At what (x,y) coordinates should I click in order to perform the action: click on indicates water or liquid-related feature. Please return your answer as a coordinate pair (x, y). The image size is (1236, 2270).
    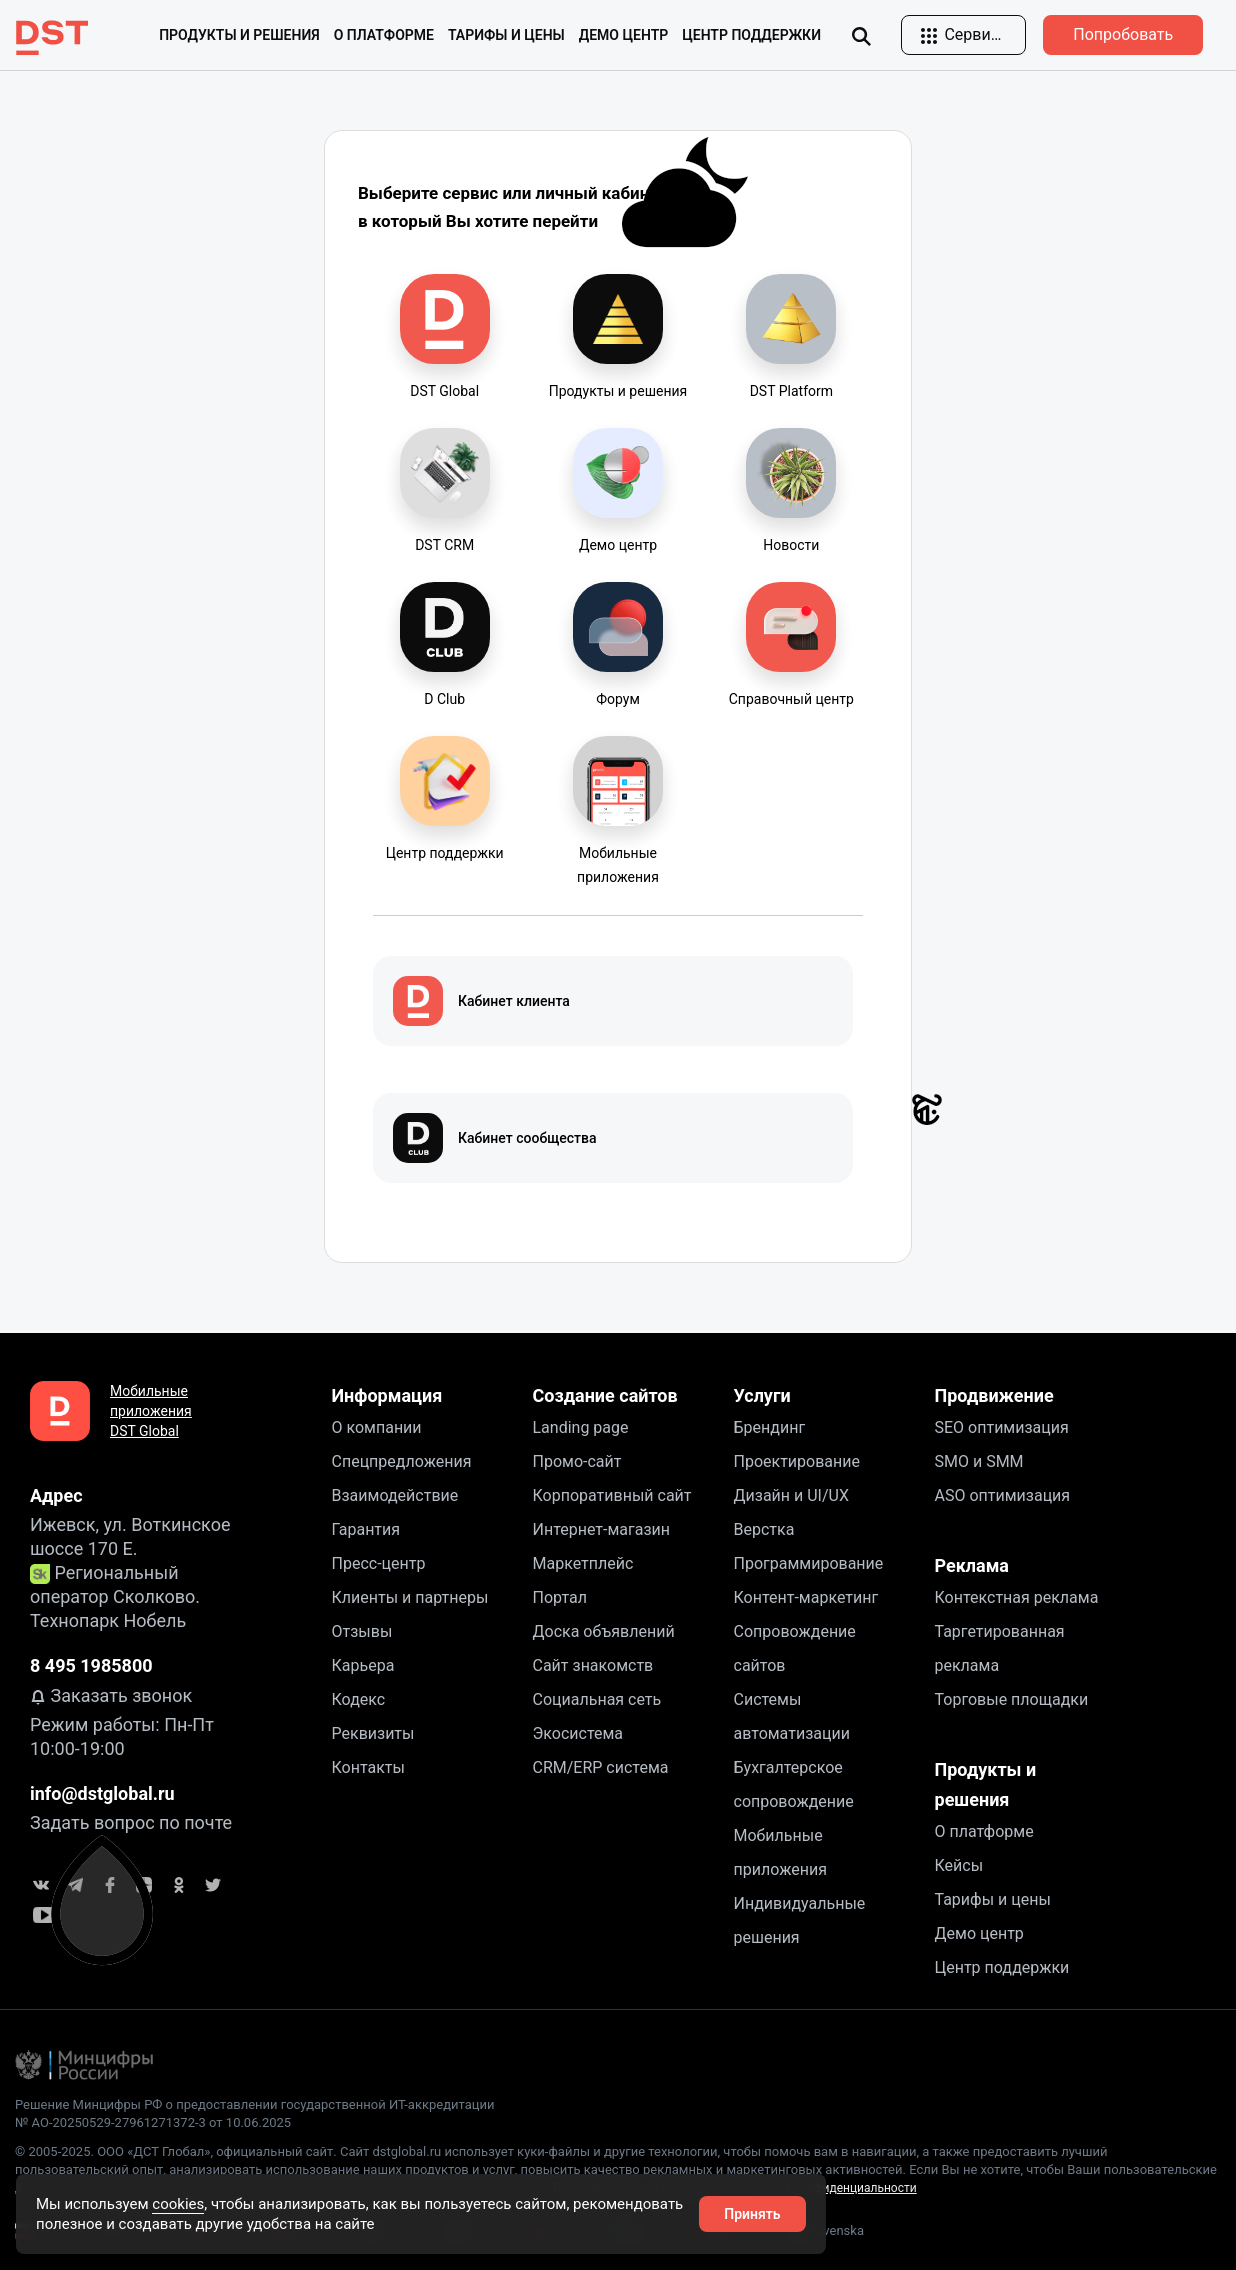
    Looking at the image, I should click on (102, 1905).